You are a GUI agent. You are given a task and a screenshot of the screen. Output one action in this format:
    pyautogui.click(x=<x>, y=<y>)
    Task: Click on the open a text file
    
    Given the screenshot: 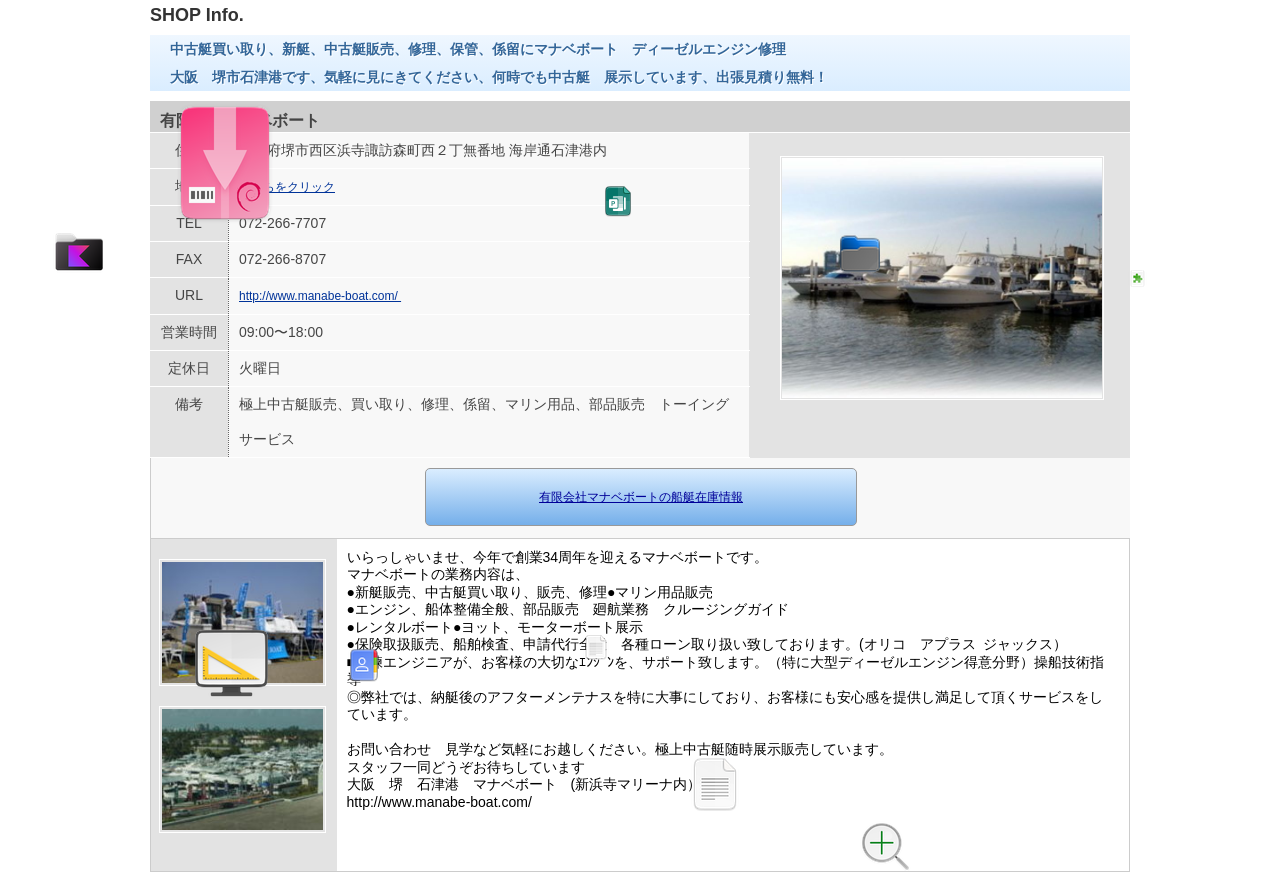 What is the action you would take?
    pyautogui.click(x=715, y=784)
    